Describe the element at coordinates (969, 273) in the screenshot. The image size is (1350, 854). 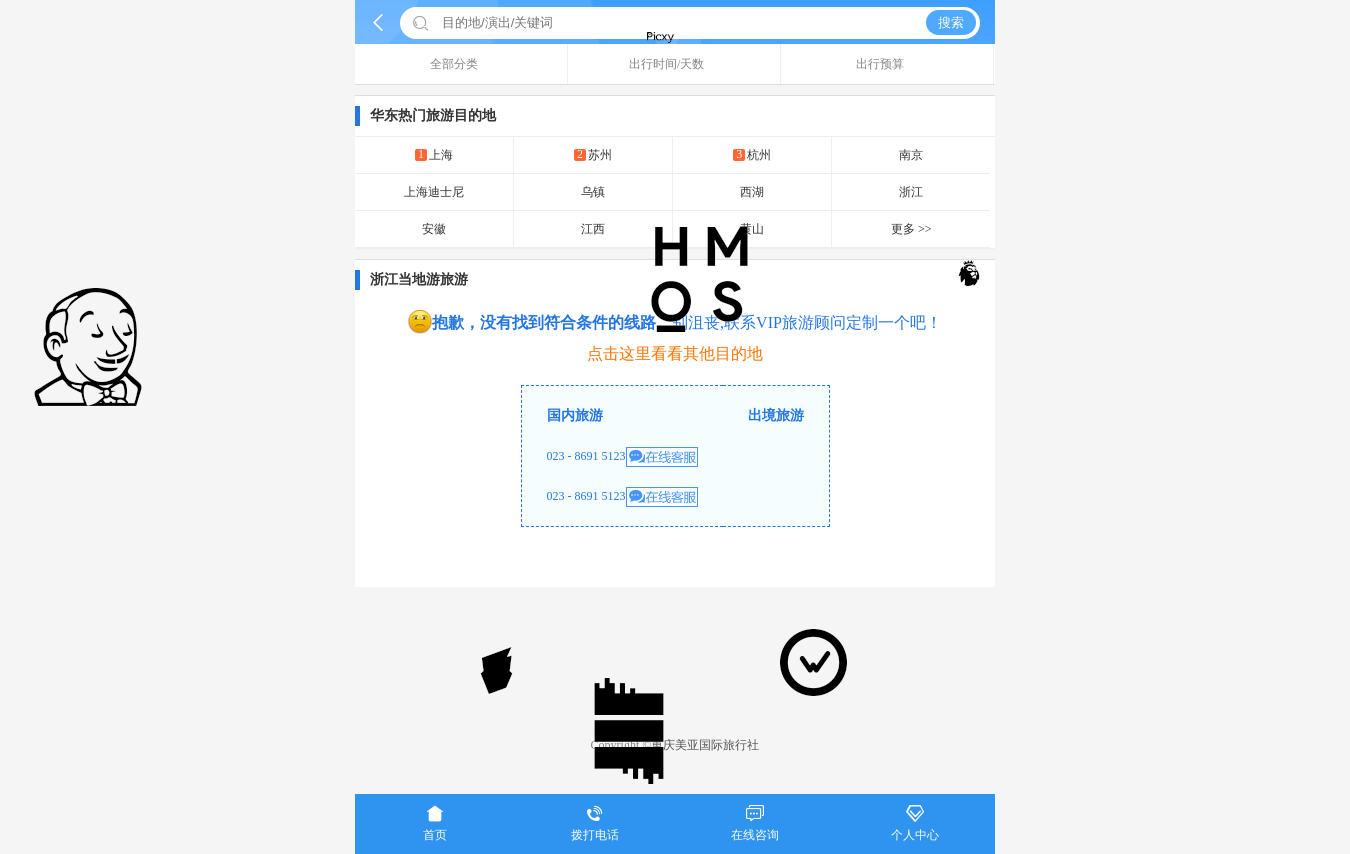
I see `view Premier League content` at that location.